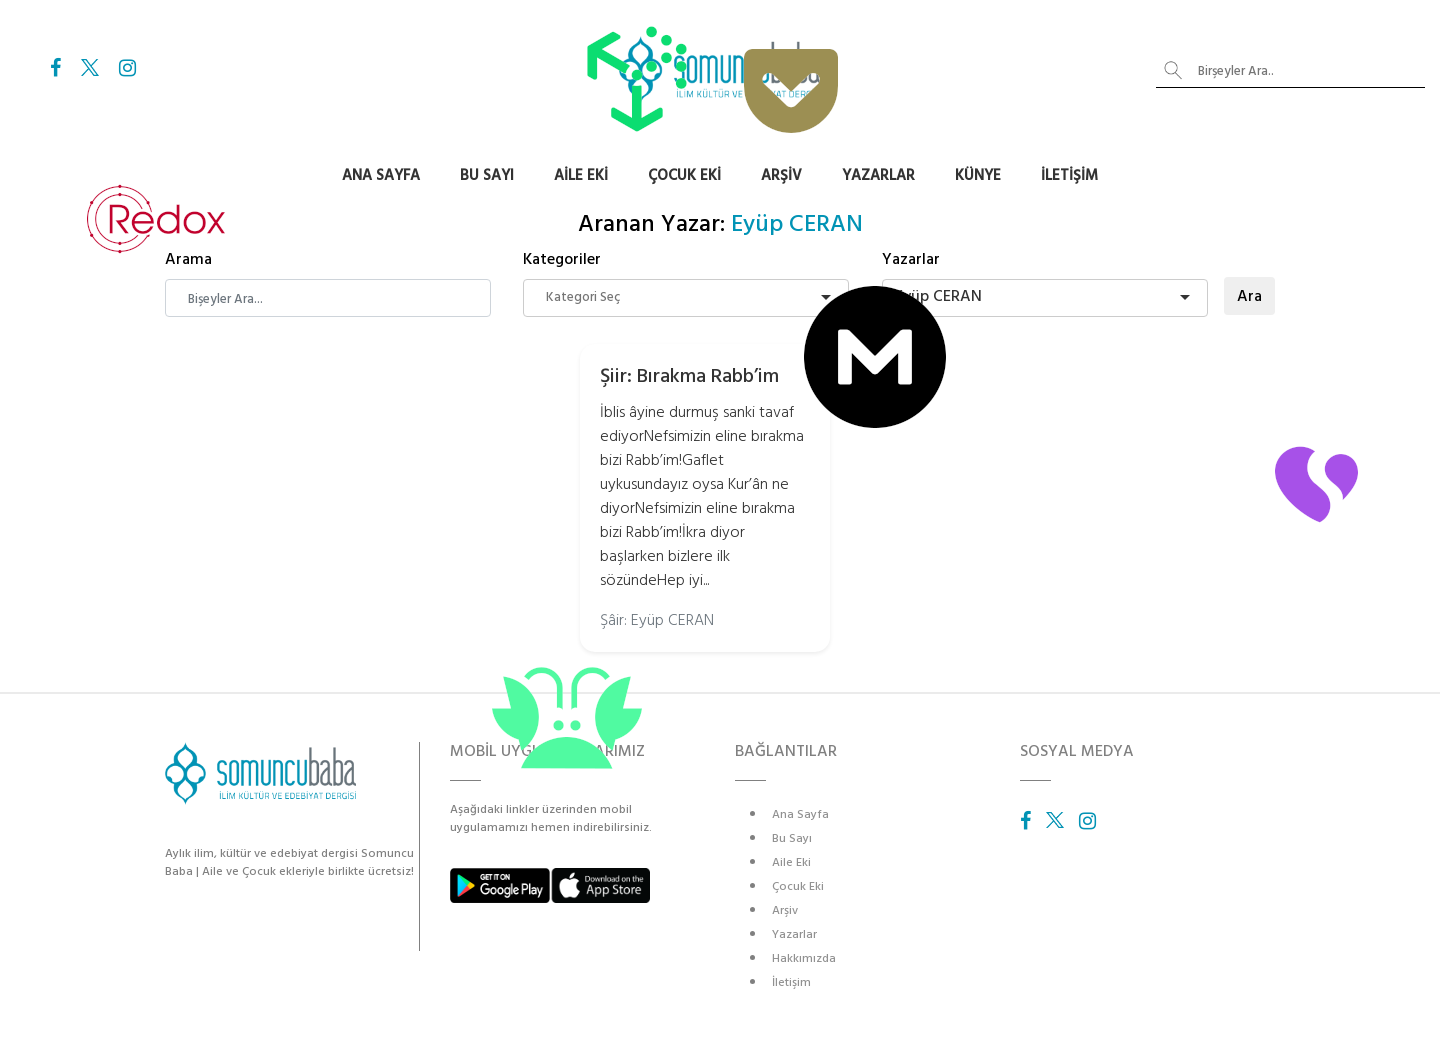 The height and width of the screenshot is (1061, 1440). I want to click on redox healthcare data platform logo, so click(156, 219).